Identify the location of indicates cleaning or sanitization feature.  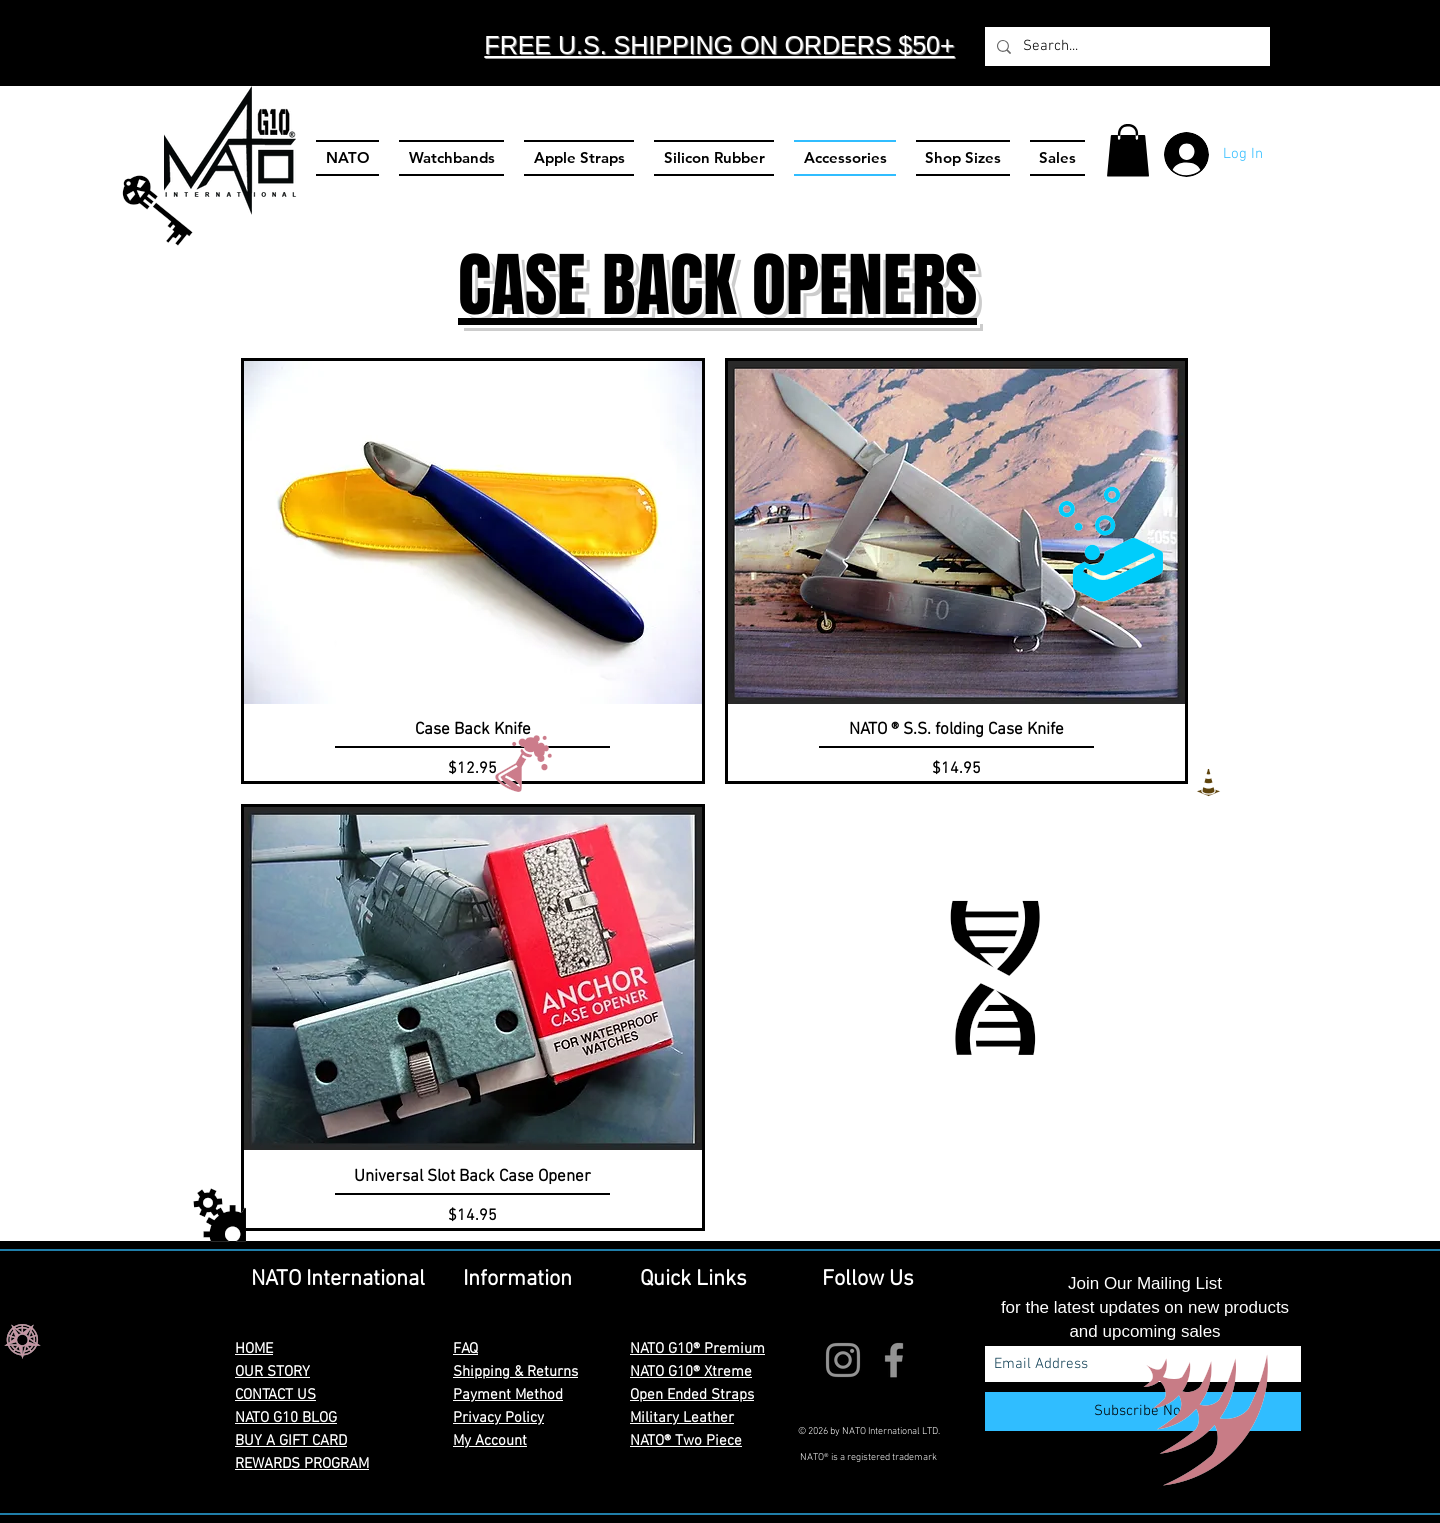
(1114, 546).